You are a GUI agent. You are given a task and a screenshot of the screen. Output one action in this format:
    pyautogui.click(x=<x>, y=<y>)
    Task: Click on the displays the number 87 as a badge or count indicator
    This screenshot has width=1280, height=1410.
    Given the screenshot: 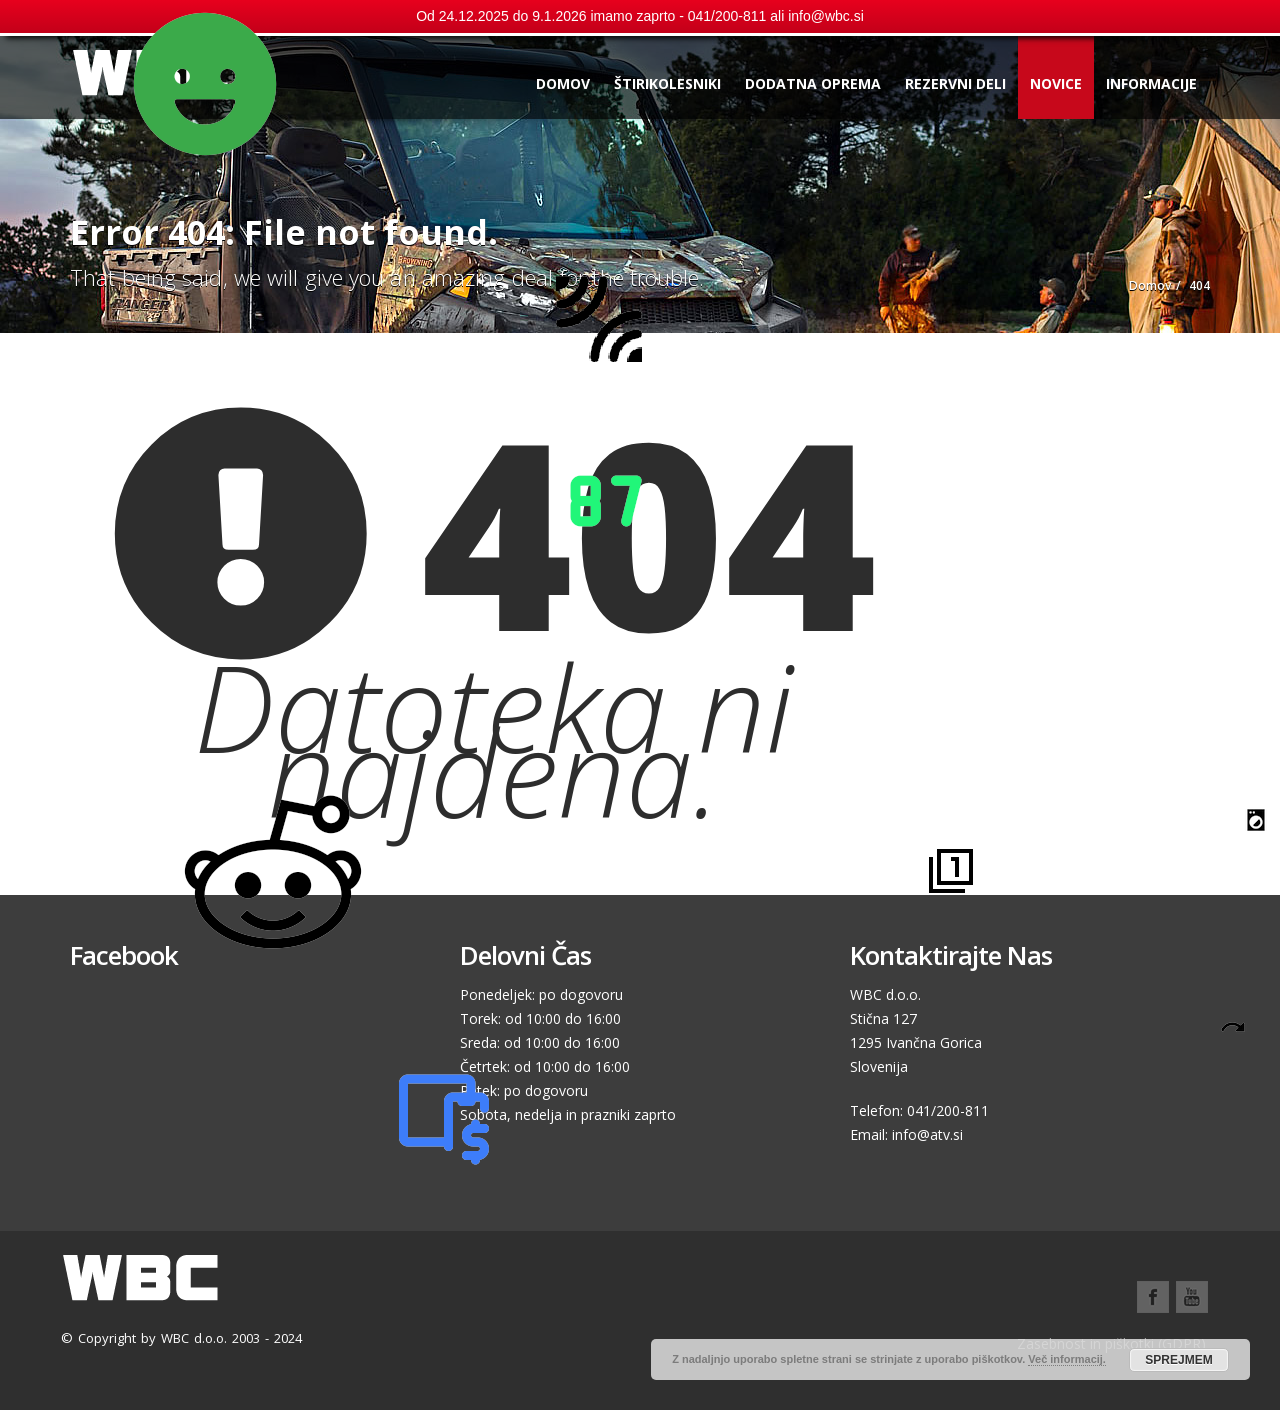 What is the action you would take?
    pyautogui.click(x=606, y=501)
    